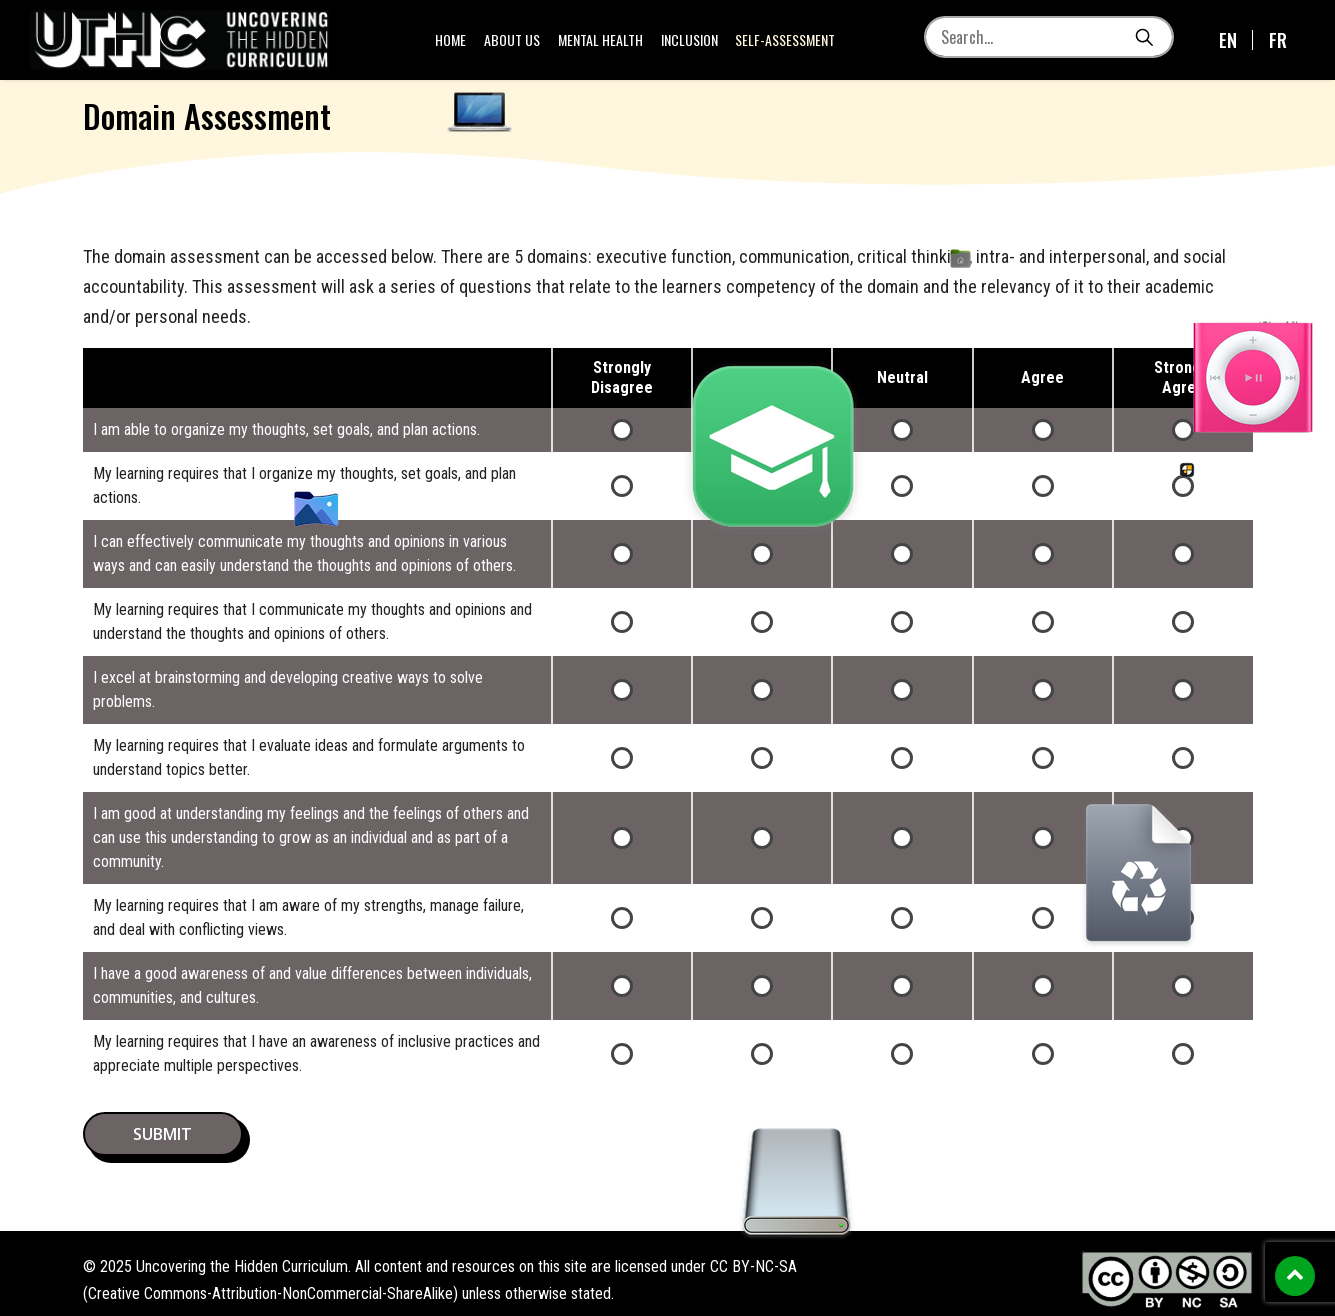 The image size is (1335, 1316). Describe the element at coordinates (1138, 875) in the screenshot. I see `a file marked for deletion` at that location.